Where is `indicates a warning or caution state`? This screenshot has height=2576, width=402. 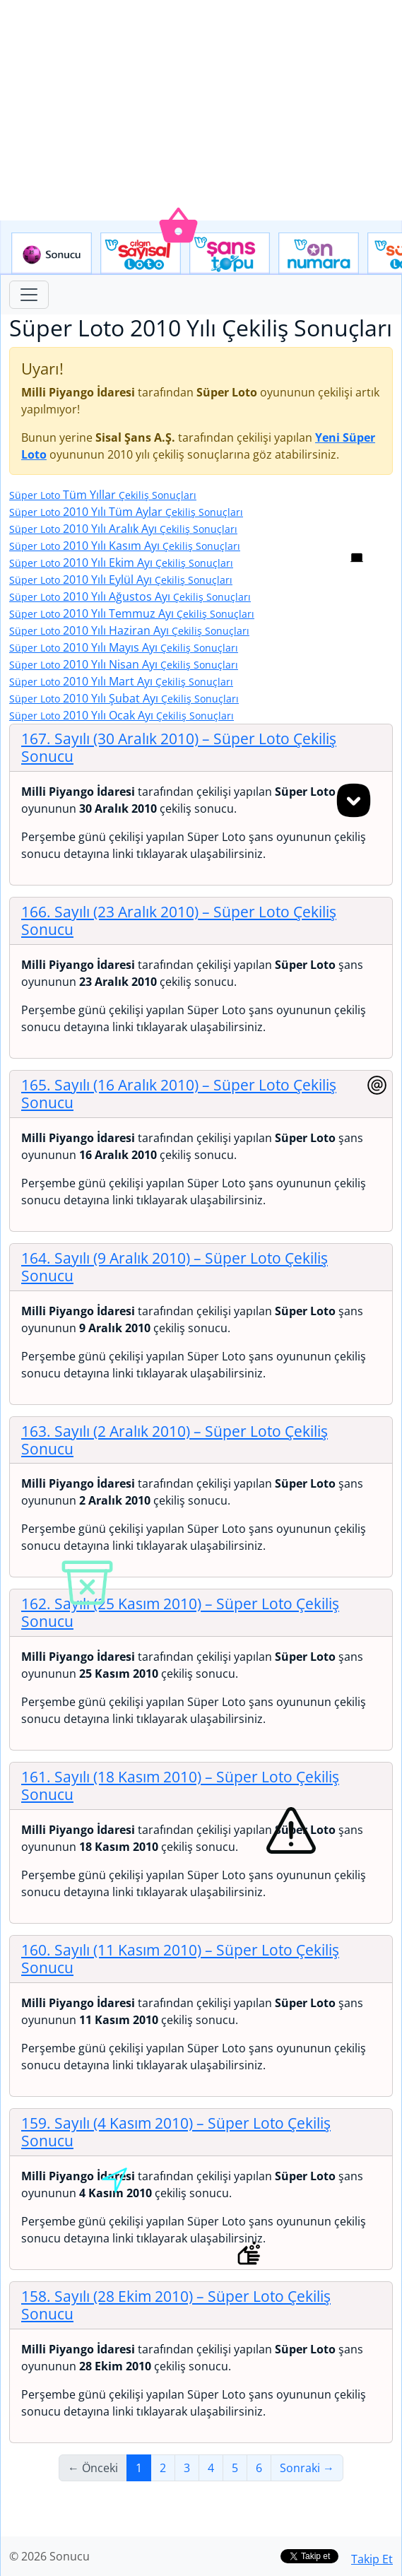 indicates a warning or caution state is located at coordinates (291, 1830).